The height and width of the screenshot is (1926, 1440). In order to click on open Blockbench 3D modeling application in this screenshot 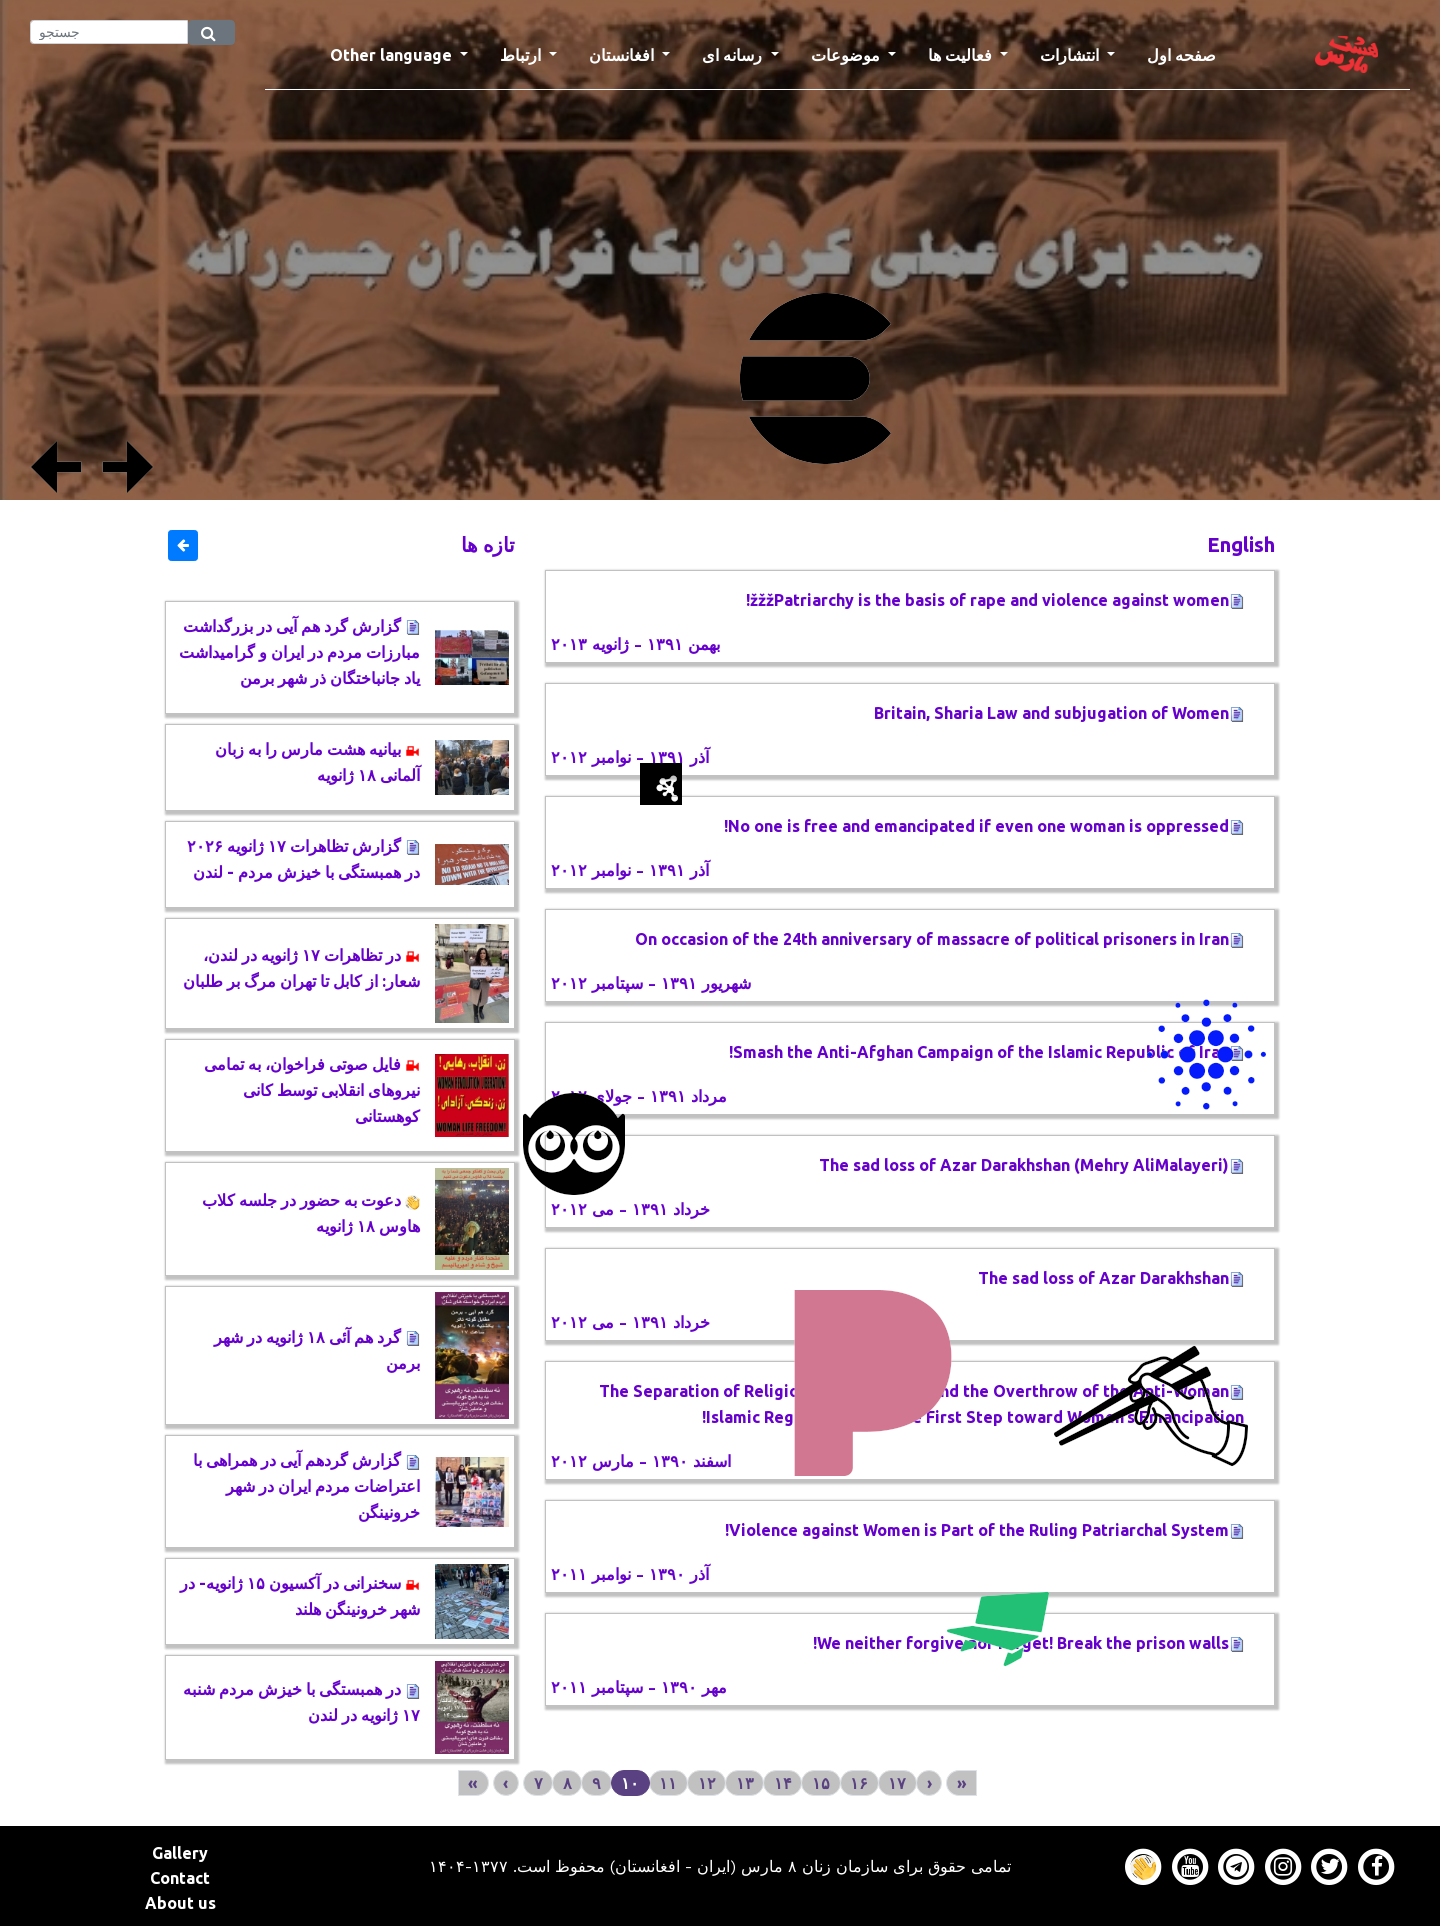, I will do `click(998, 1629)`.